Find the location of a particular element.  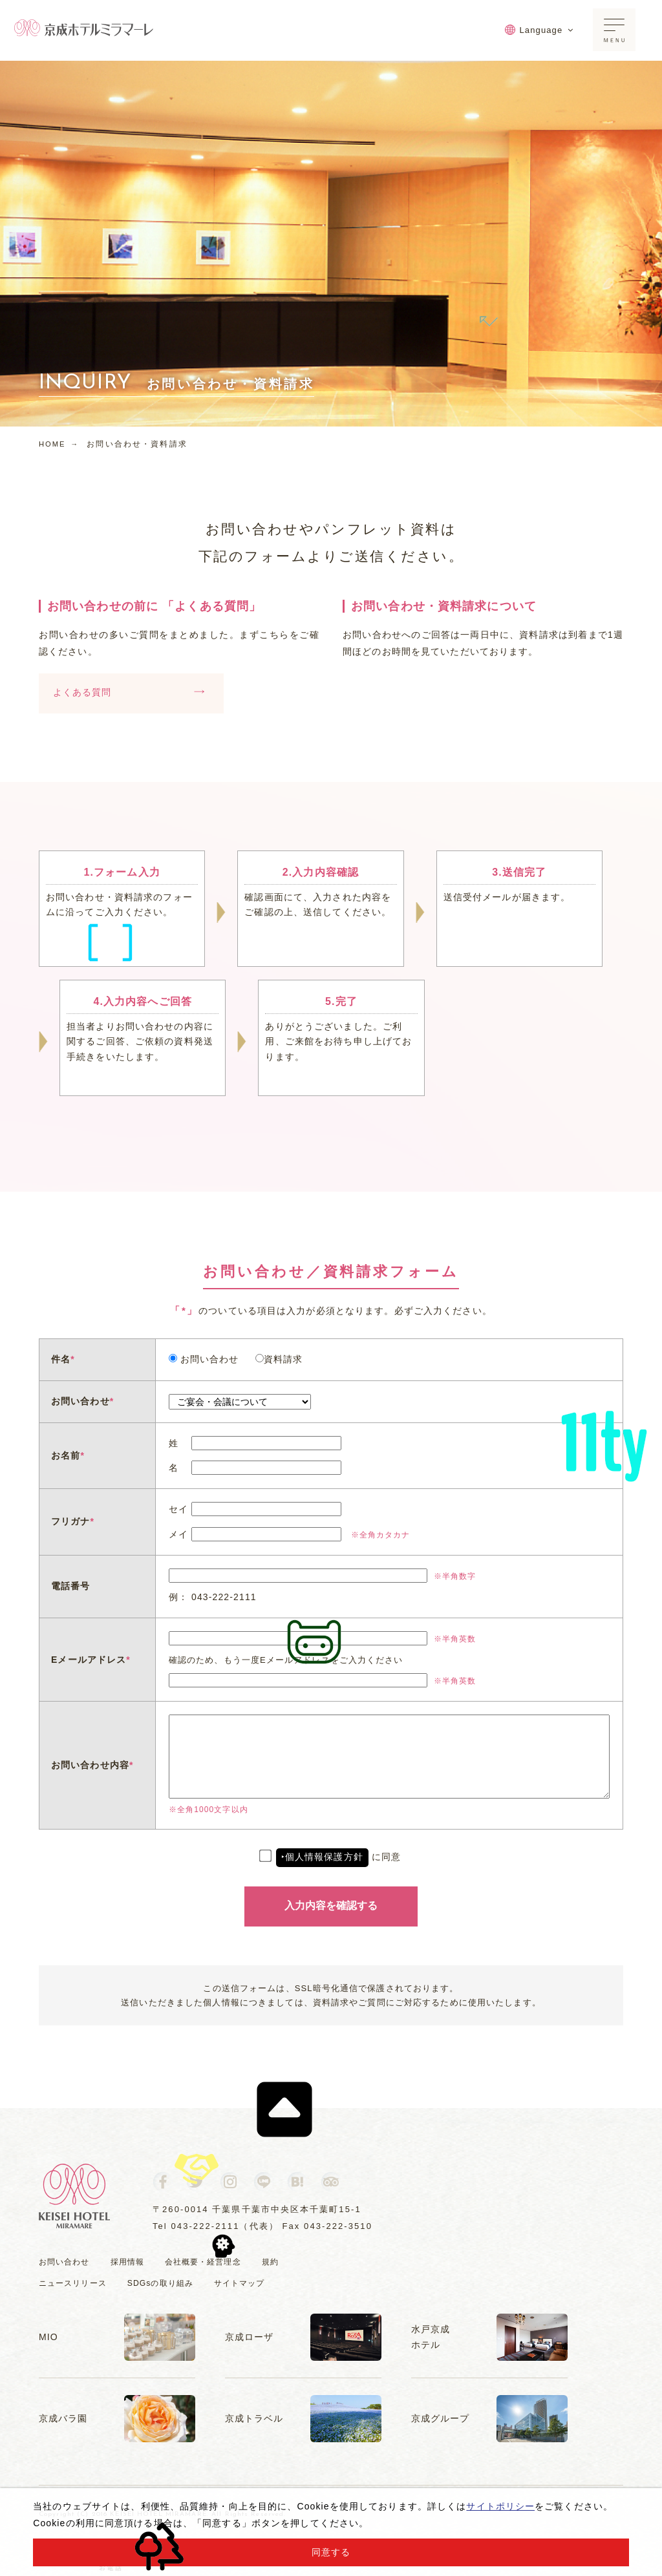

indicates an array data type in code is located at coordinates (110, 942).